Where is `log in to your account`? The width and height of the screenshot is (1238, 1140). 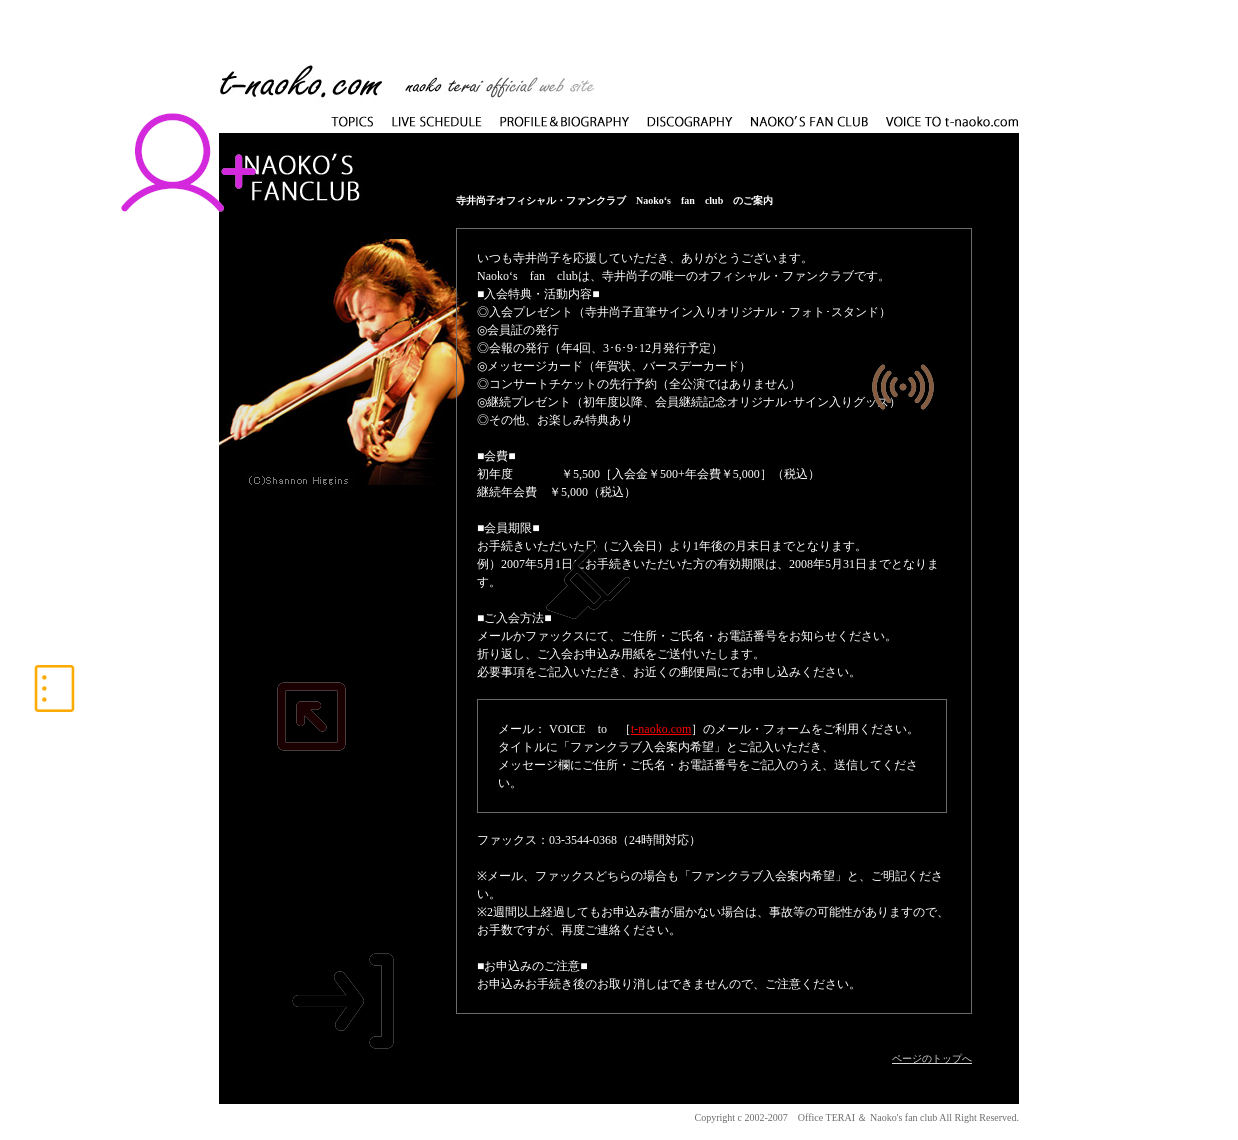 log in to your account is located at coordinates (346, 1001).